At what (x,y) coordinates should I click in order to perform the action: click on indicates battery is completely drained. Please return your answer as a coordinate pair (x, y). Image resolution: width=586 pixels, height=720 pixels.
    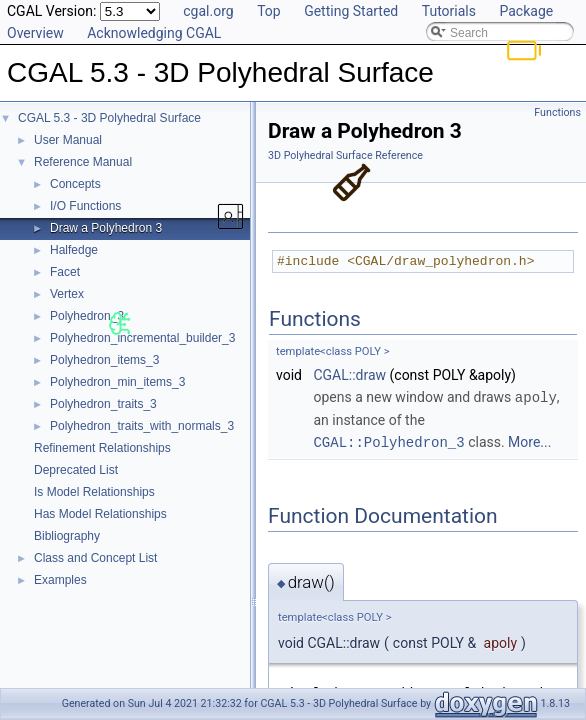
    Looking at the image, I should click on (523, 50).